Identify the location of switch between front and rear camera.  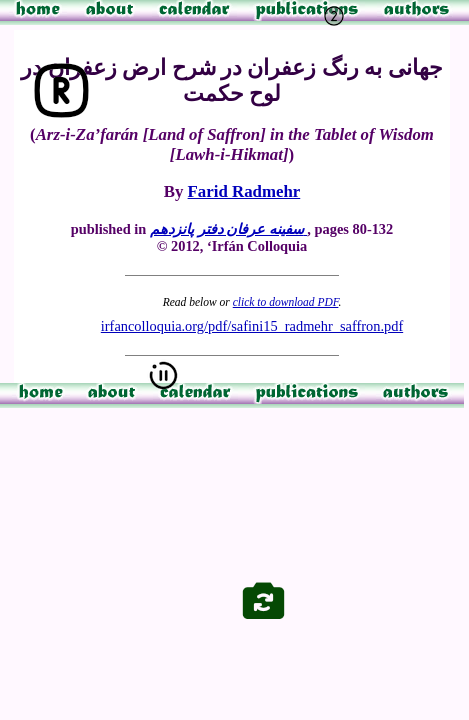
(263, 601).